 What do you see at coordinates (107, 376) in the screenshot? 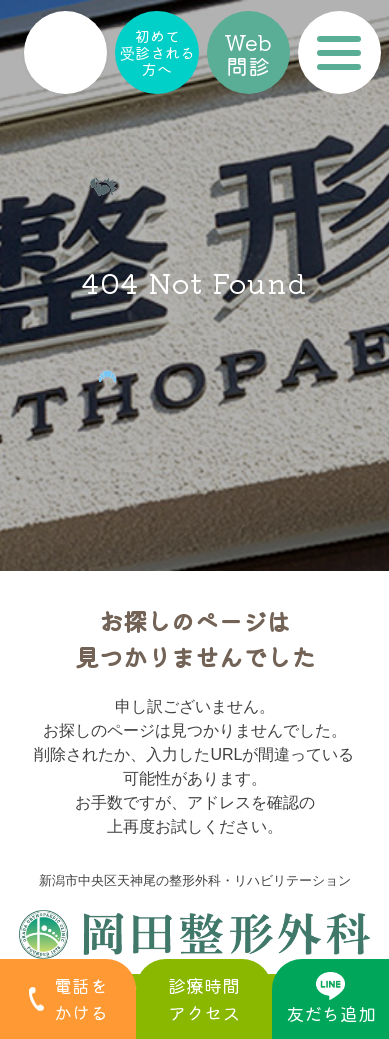
I see `browse bakery or pastry items` at bounding box center [107, 376].